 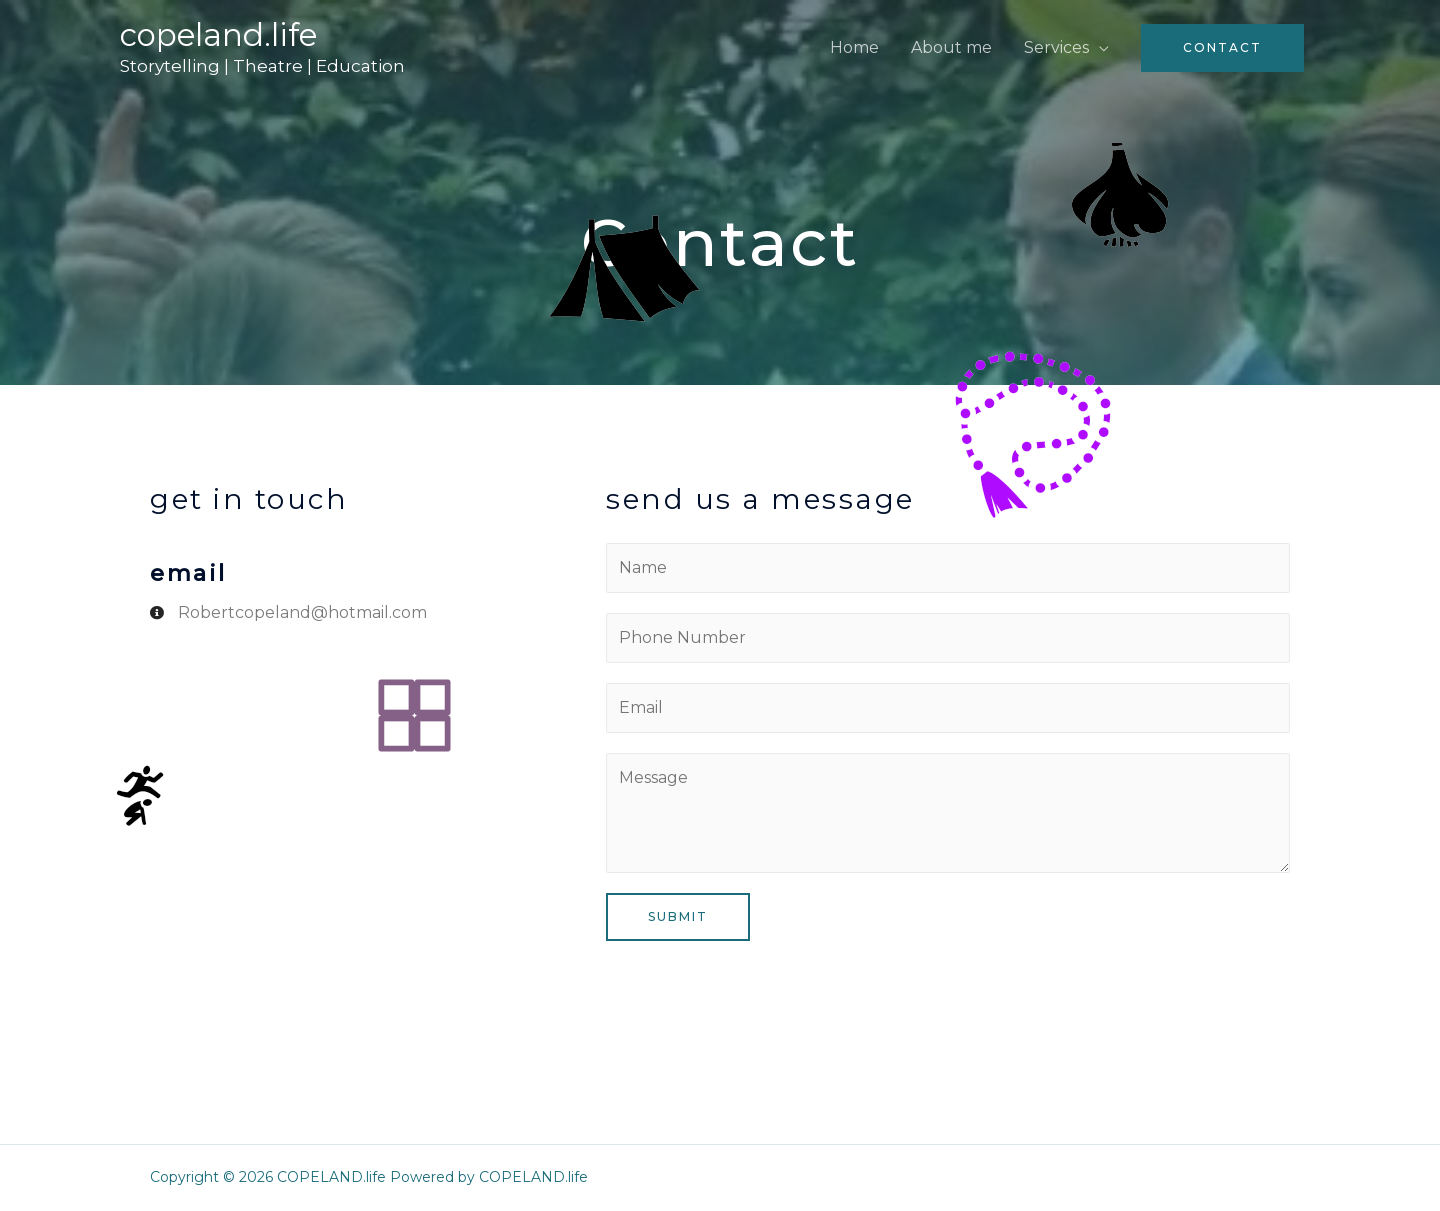 I want to click on access camping or outdoor activity features, so click(x=624, y=268).